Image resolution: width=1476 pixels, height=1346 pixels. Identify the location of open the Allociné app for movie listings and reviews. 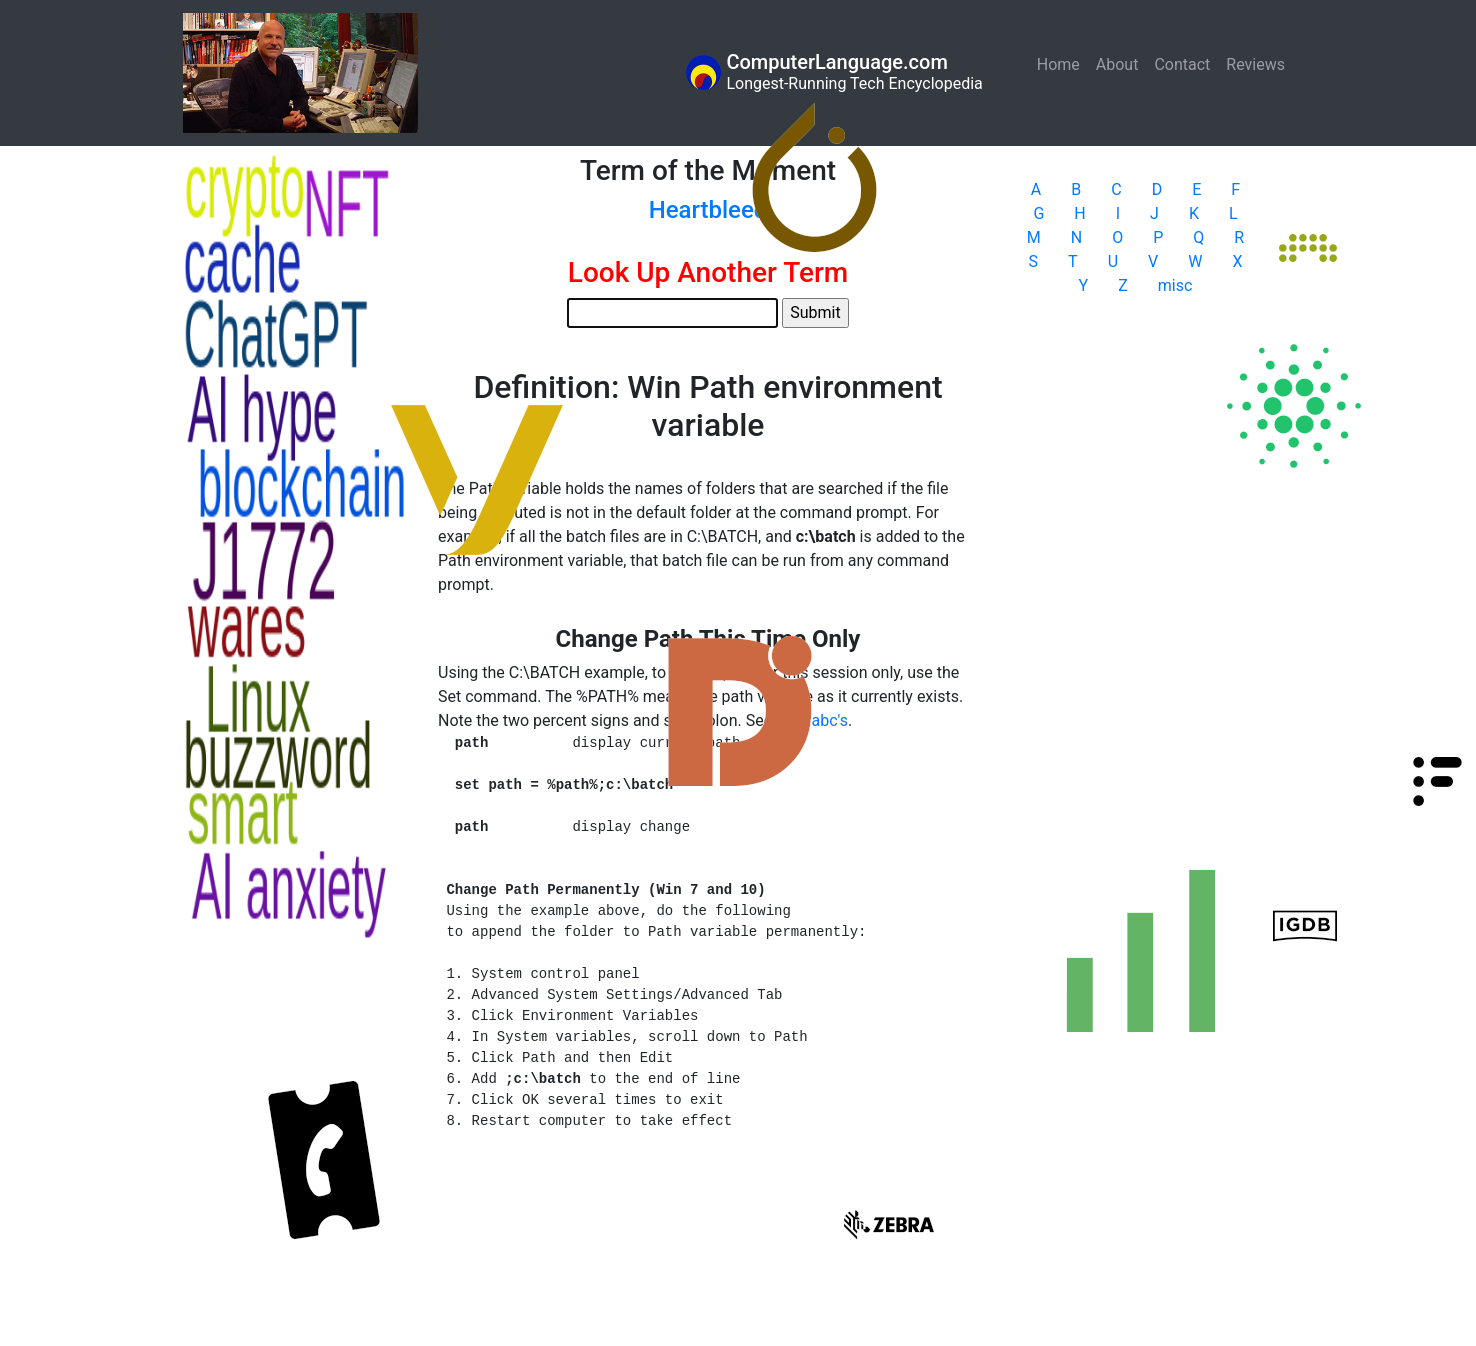
(324, 1160).